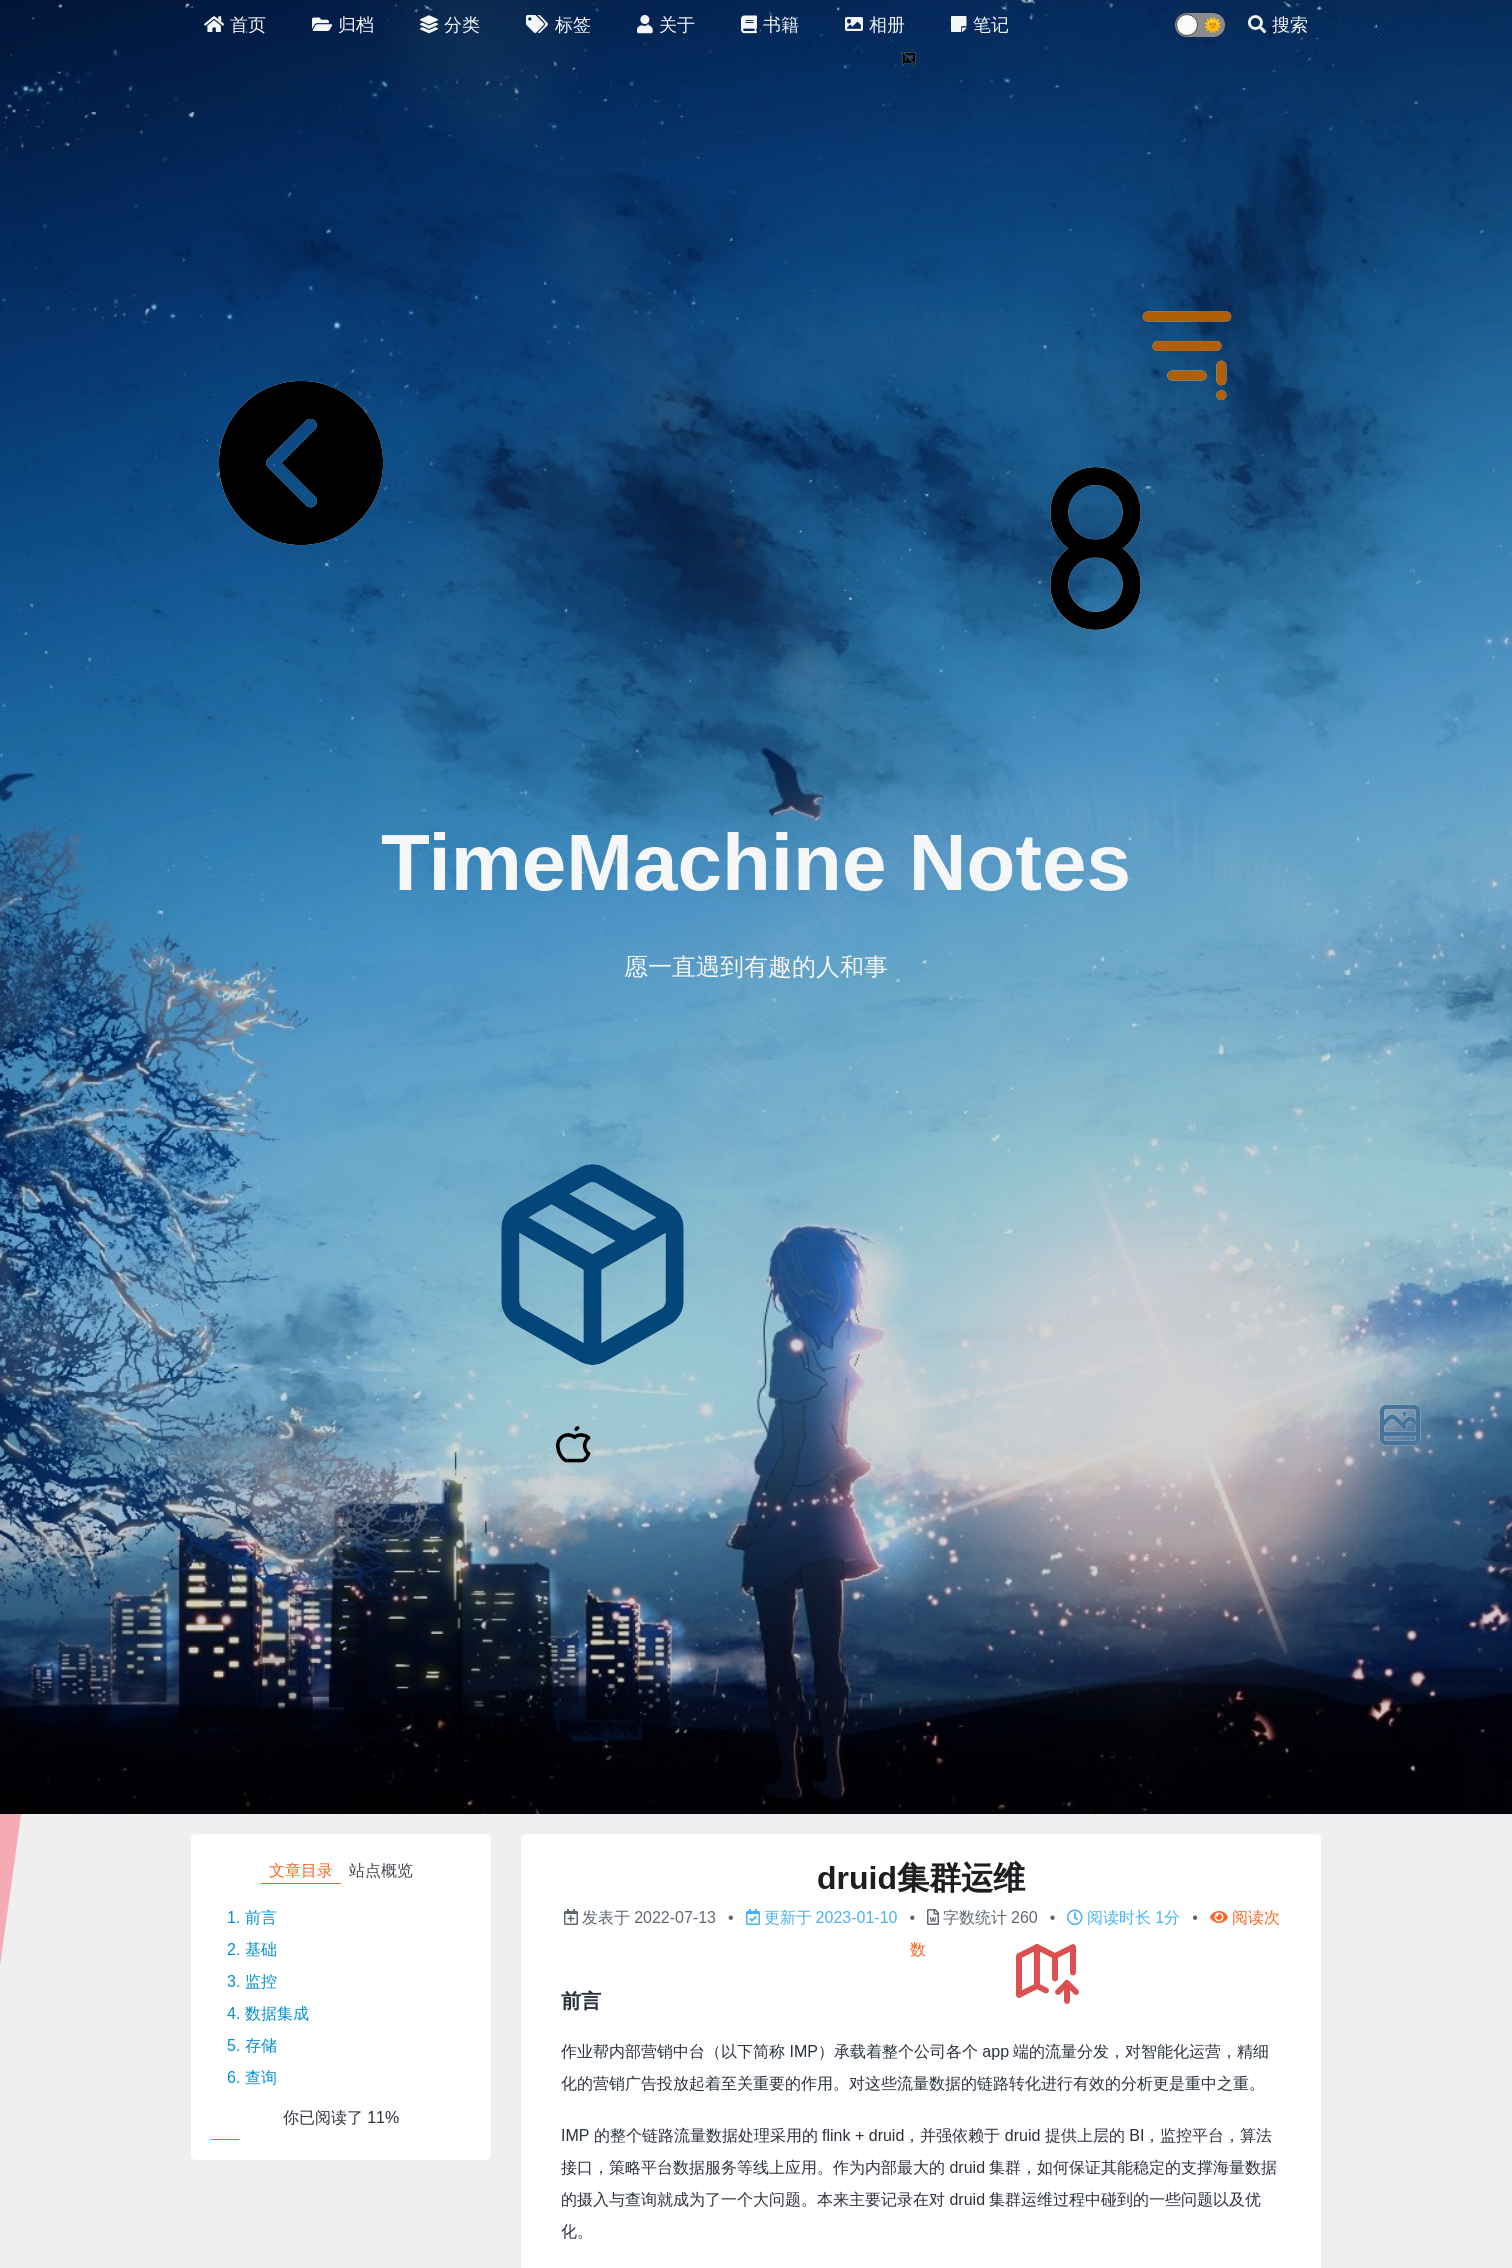 Image resolution: width=1512 pixels, height=2268 pixels. What do you see at coordinates (909, 59) in the screenshot?
I see `mute or disable speaker notes` at bounding box center [909, 59].